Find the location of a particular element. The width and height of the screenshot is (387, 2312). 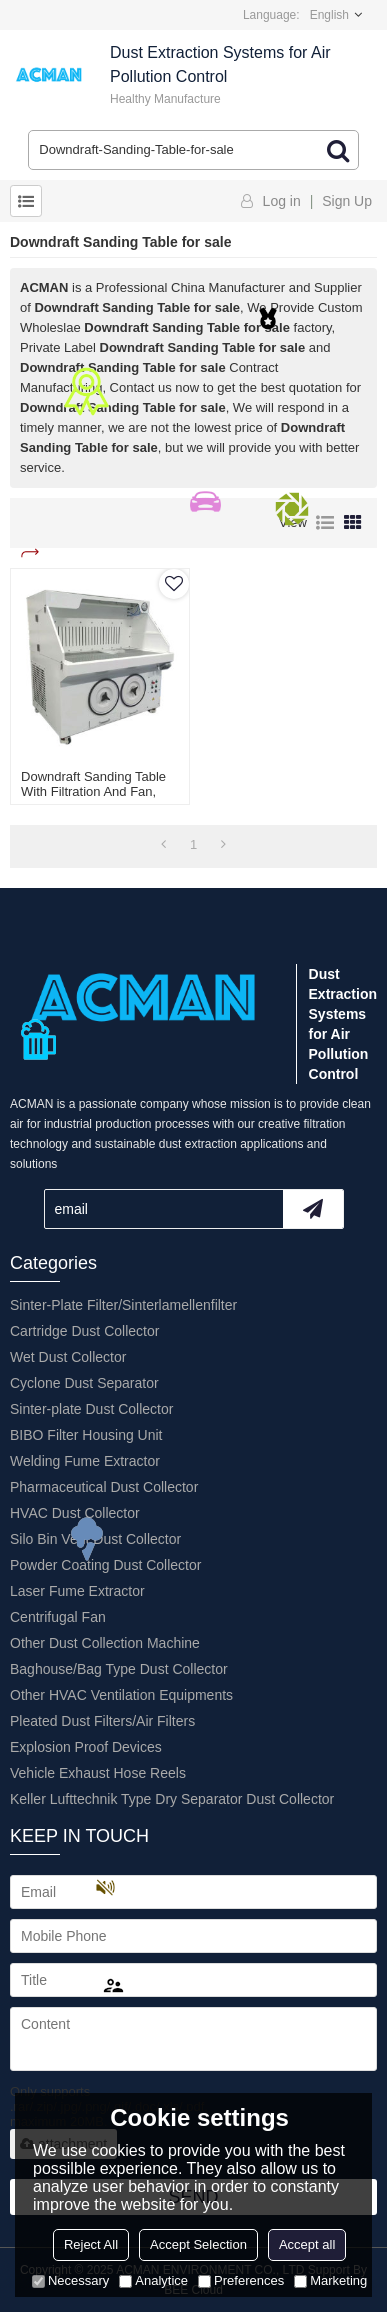

forward or share content is located at coordinates (30, 553).